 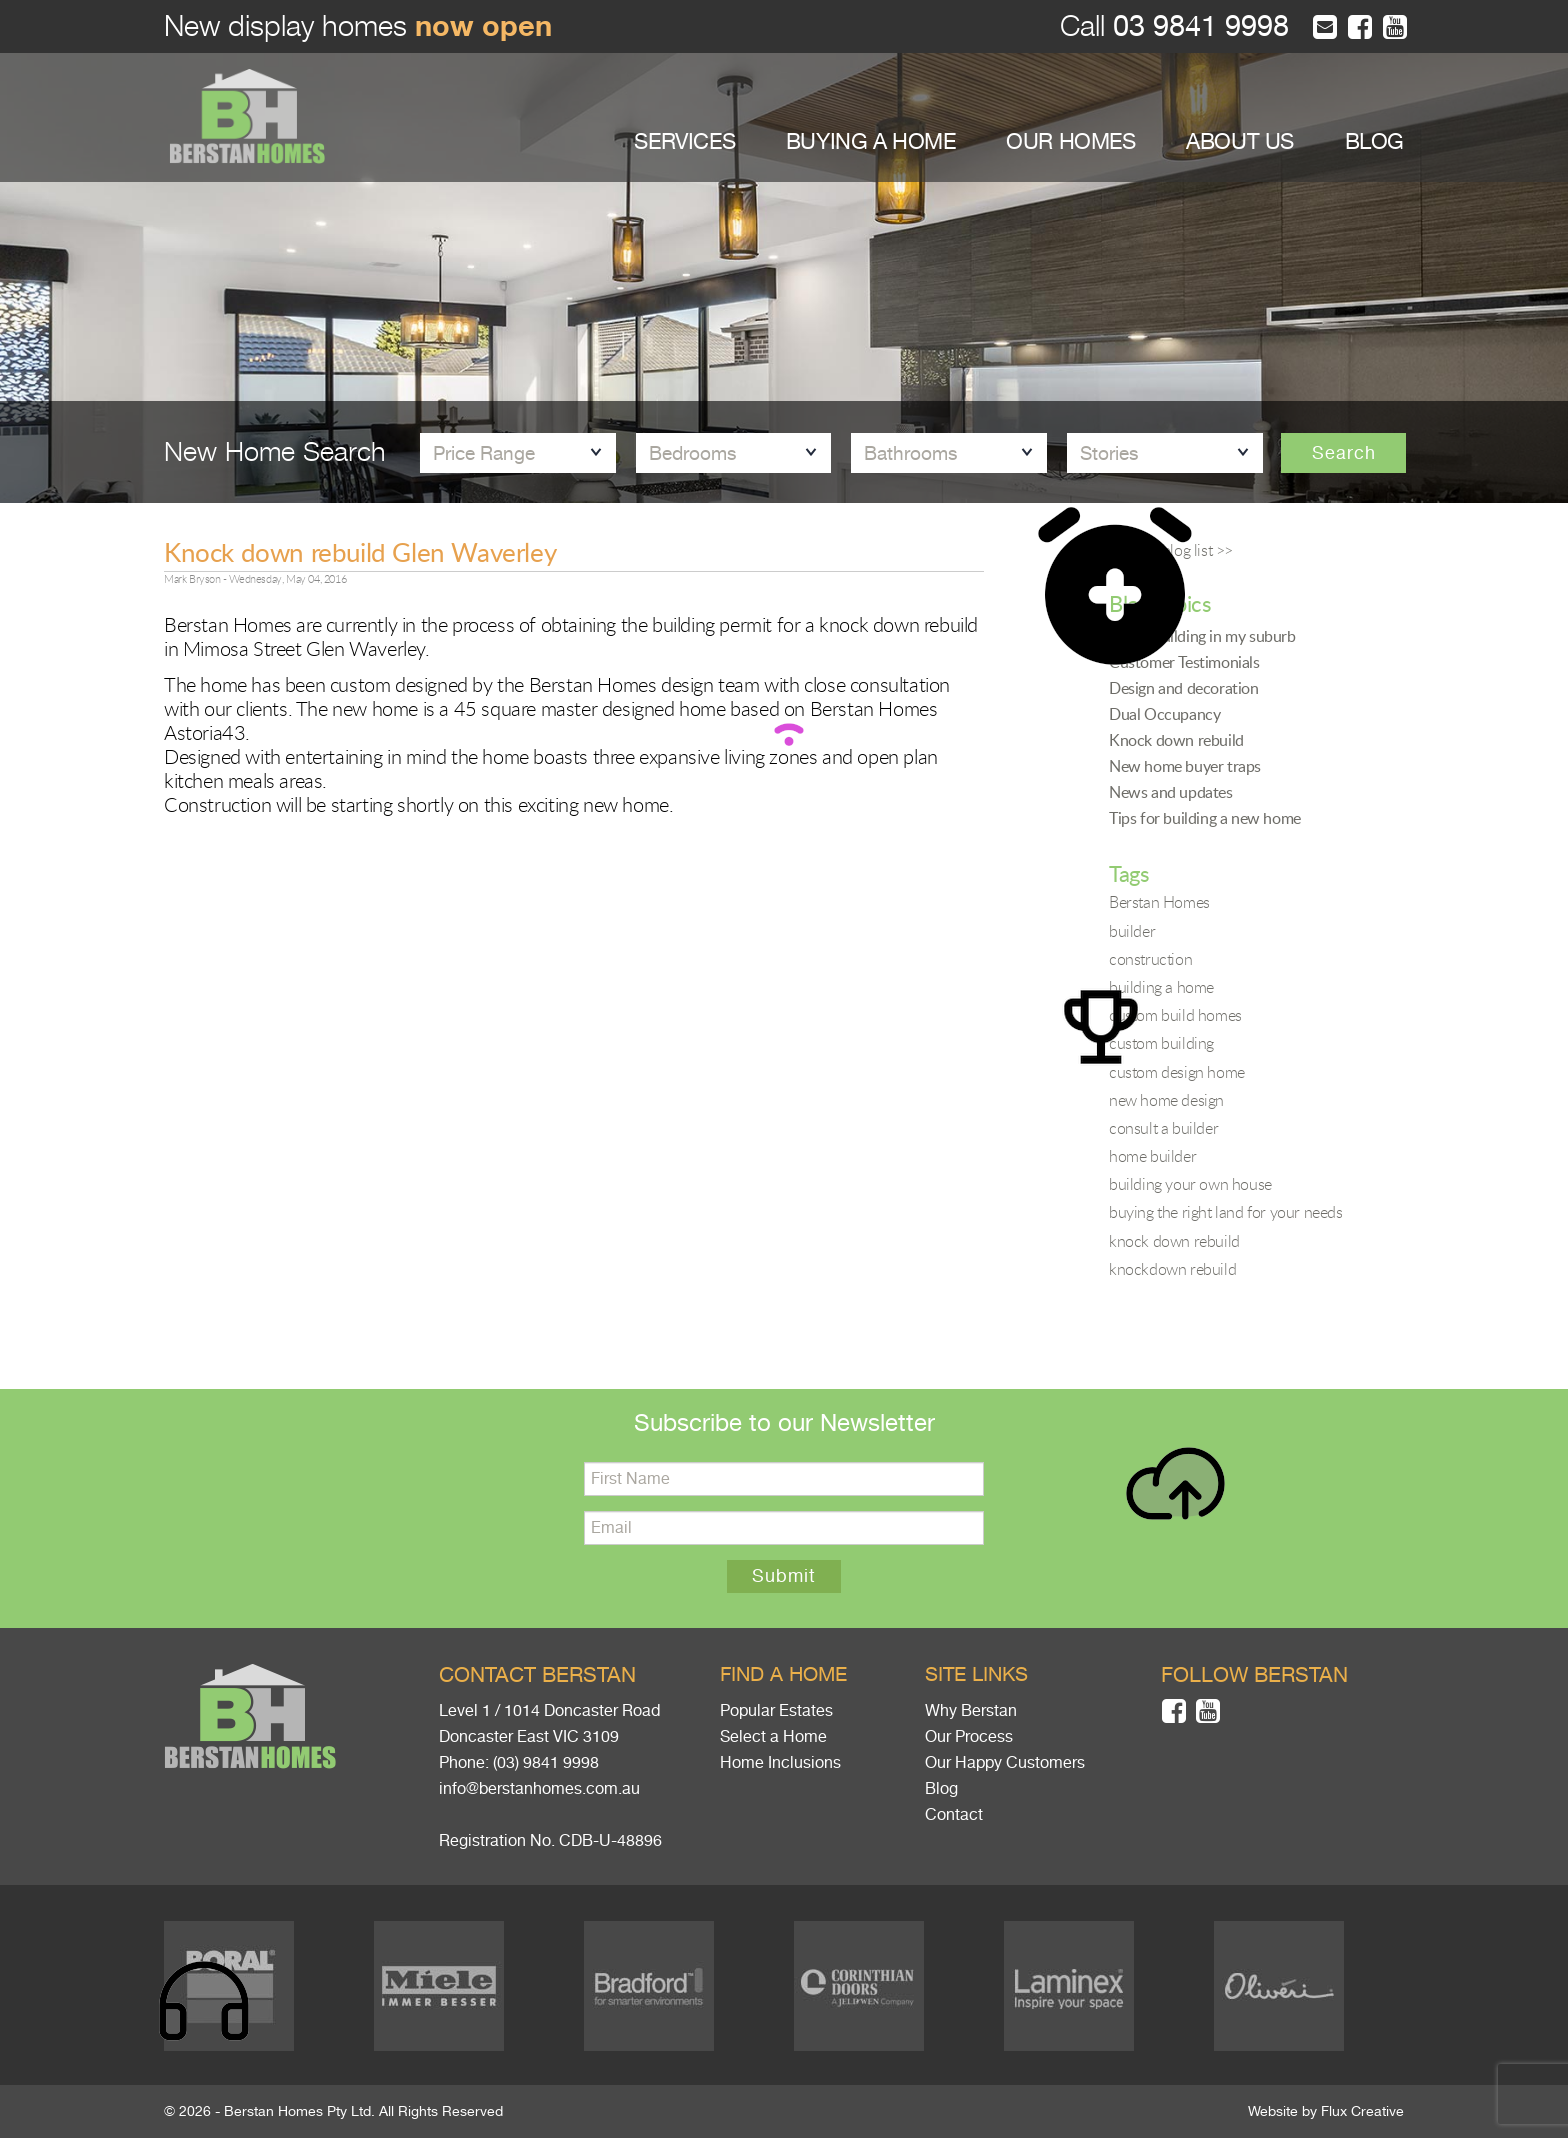 What do you see at coordinates (789, 720) in the screenshot?
I see `indicates weak wifi signal strength` at bounding box center [789, 720].